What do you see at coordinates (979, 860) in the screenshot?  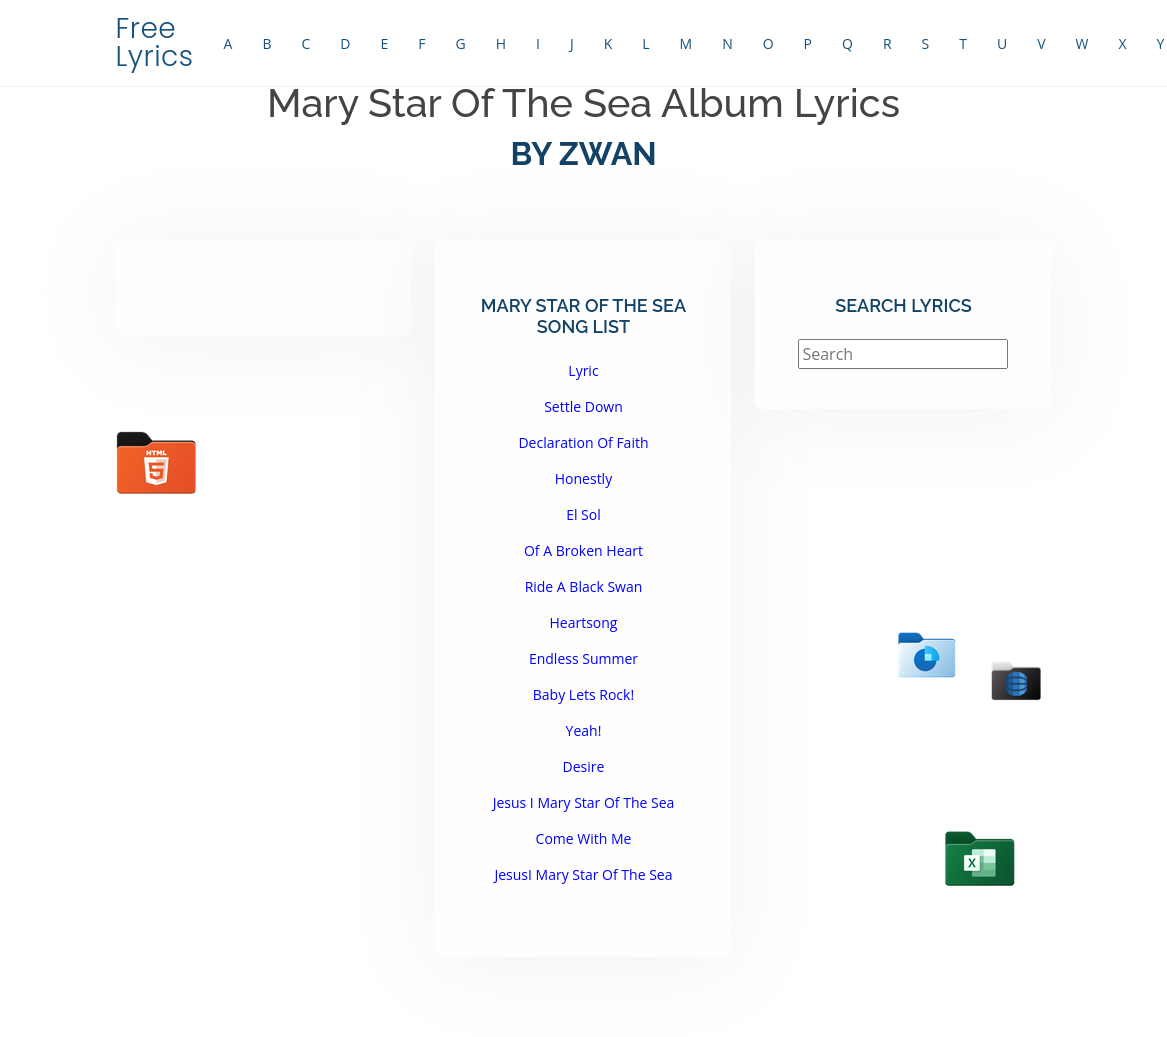 I see `open folder containing excel spreadsheets` at bounding box center [979, 860].